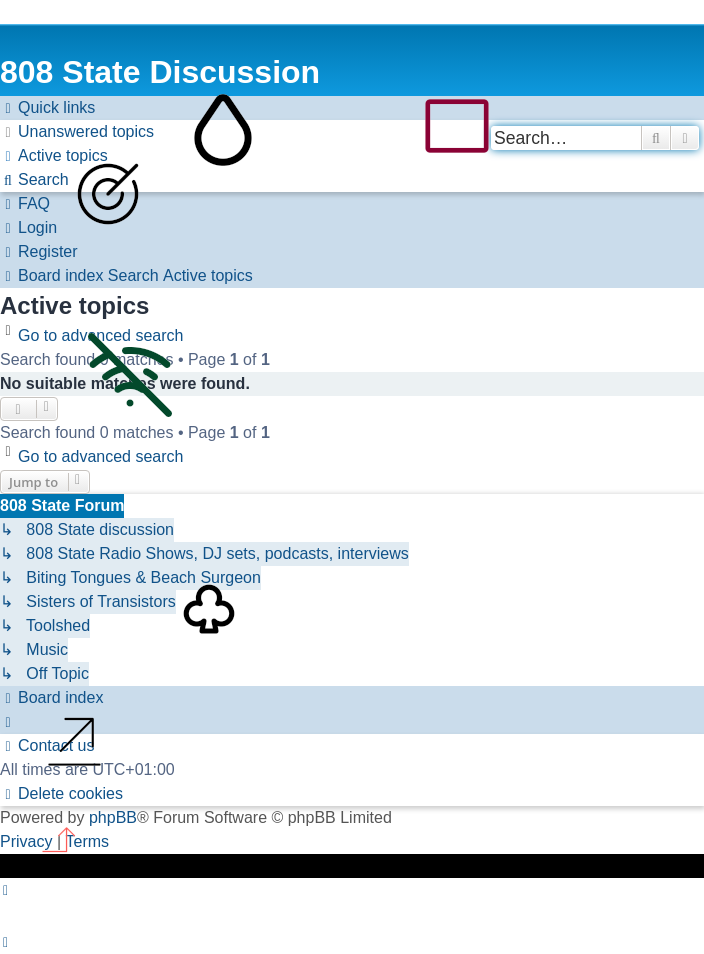 The width and height of the screenshot is (704, 954). I want to click on select clubs suit in a card game, so click(209, 610).